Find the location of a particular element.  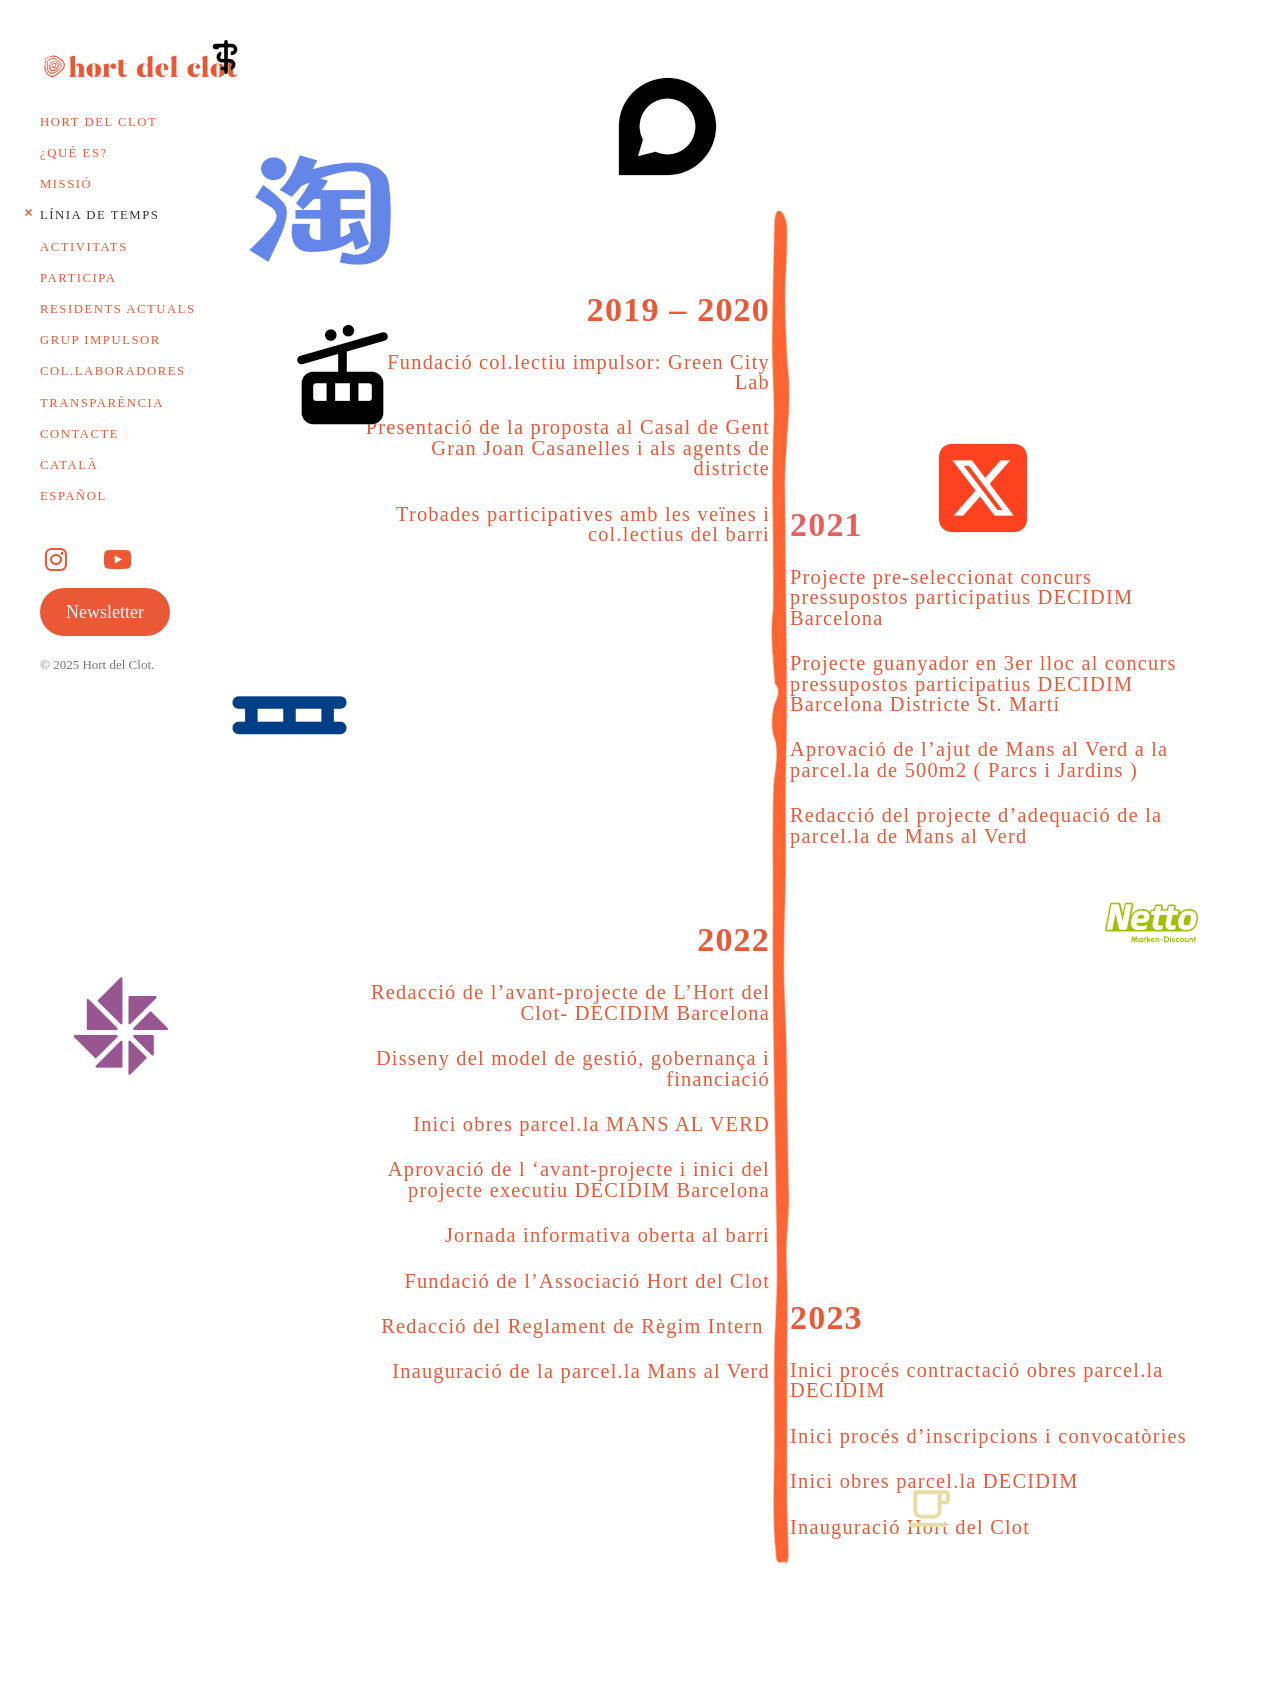

access cable car or gondola transit information is located at coordinates (342, 377).